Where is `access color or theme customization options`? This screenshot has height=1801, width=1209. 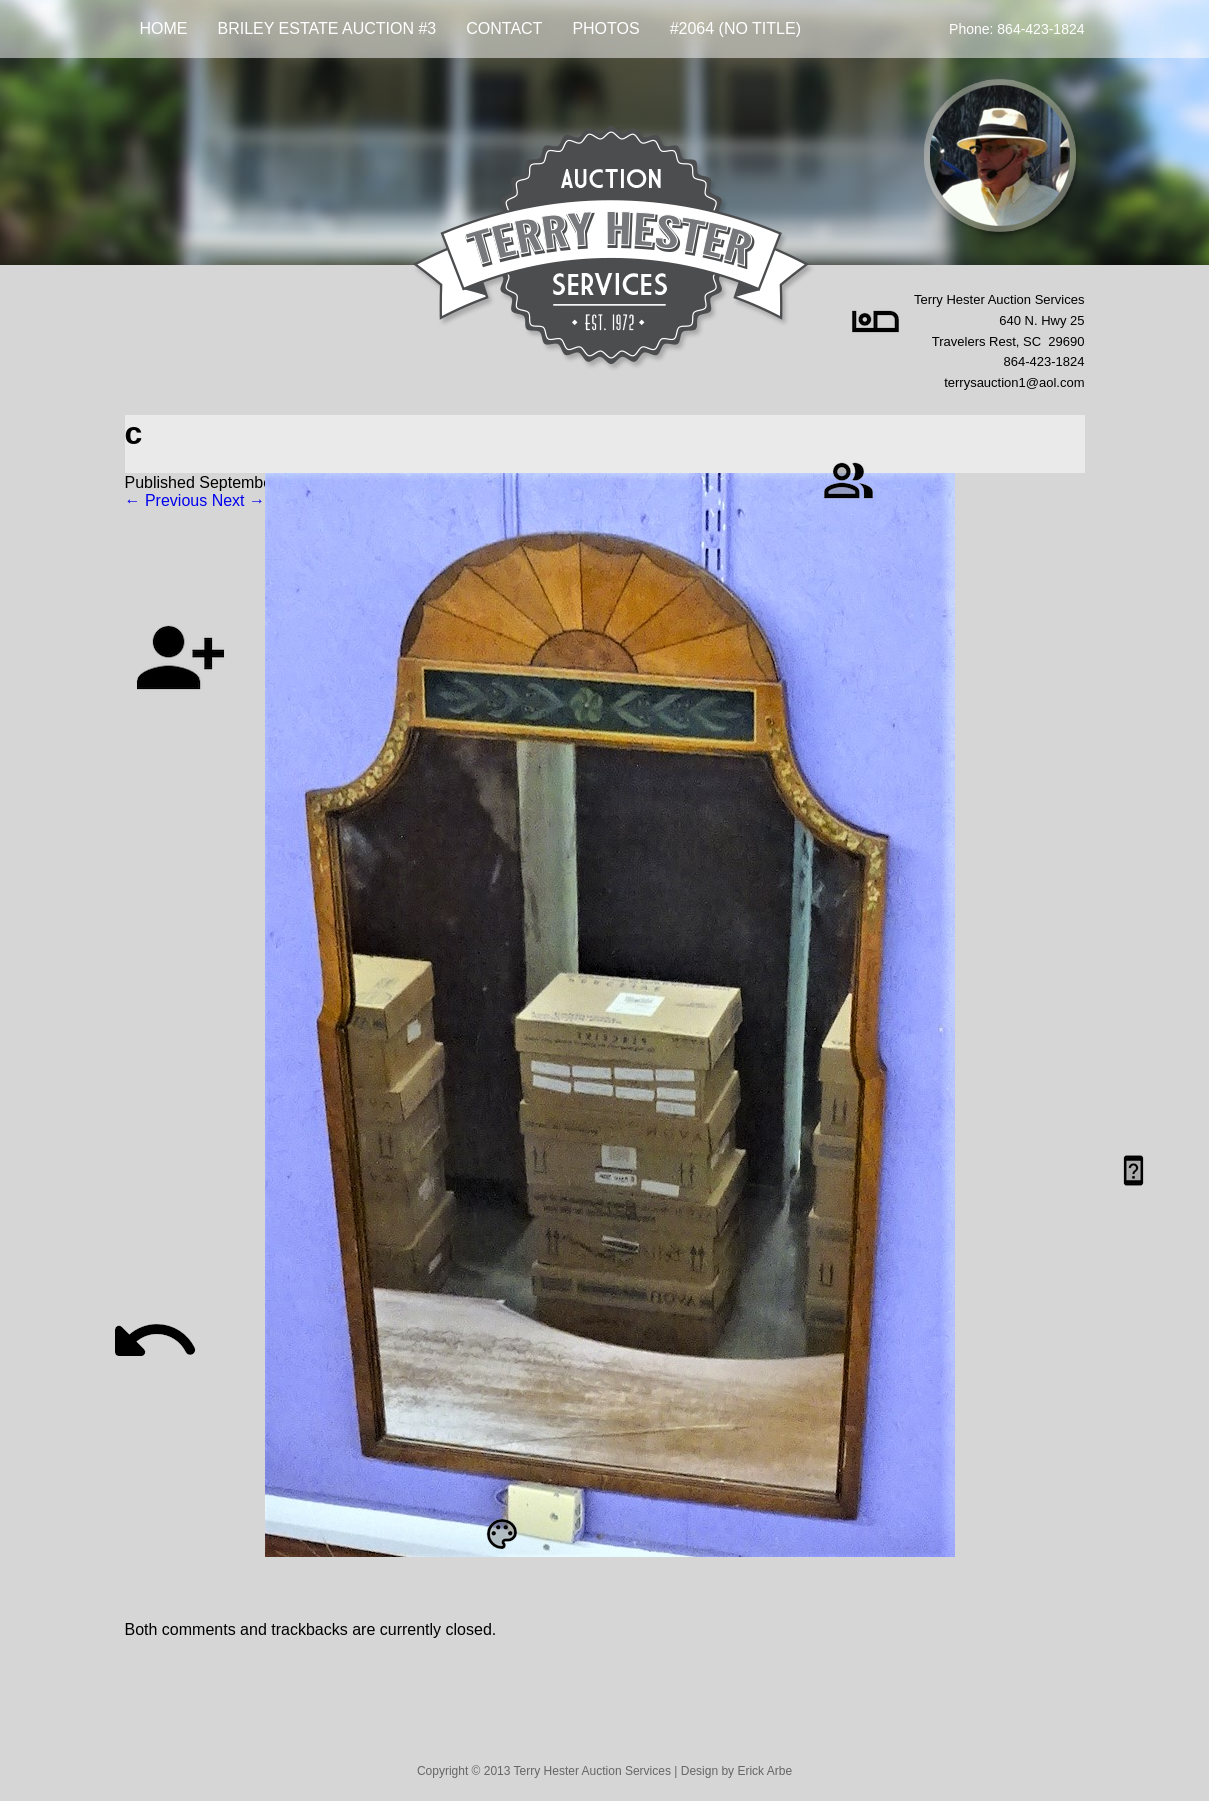
access color or theme customization options is located at coordinates (502, 1534).